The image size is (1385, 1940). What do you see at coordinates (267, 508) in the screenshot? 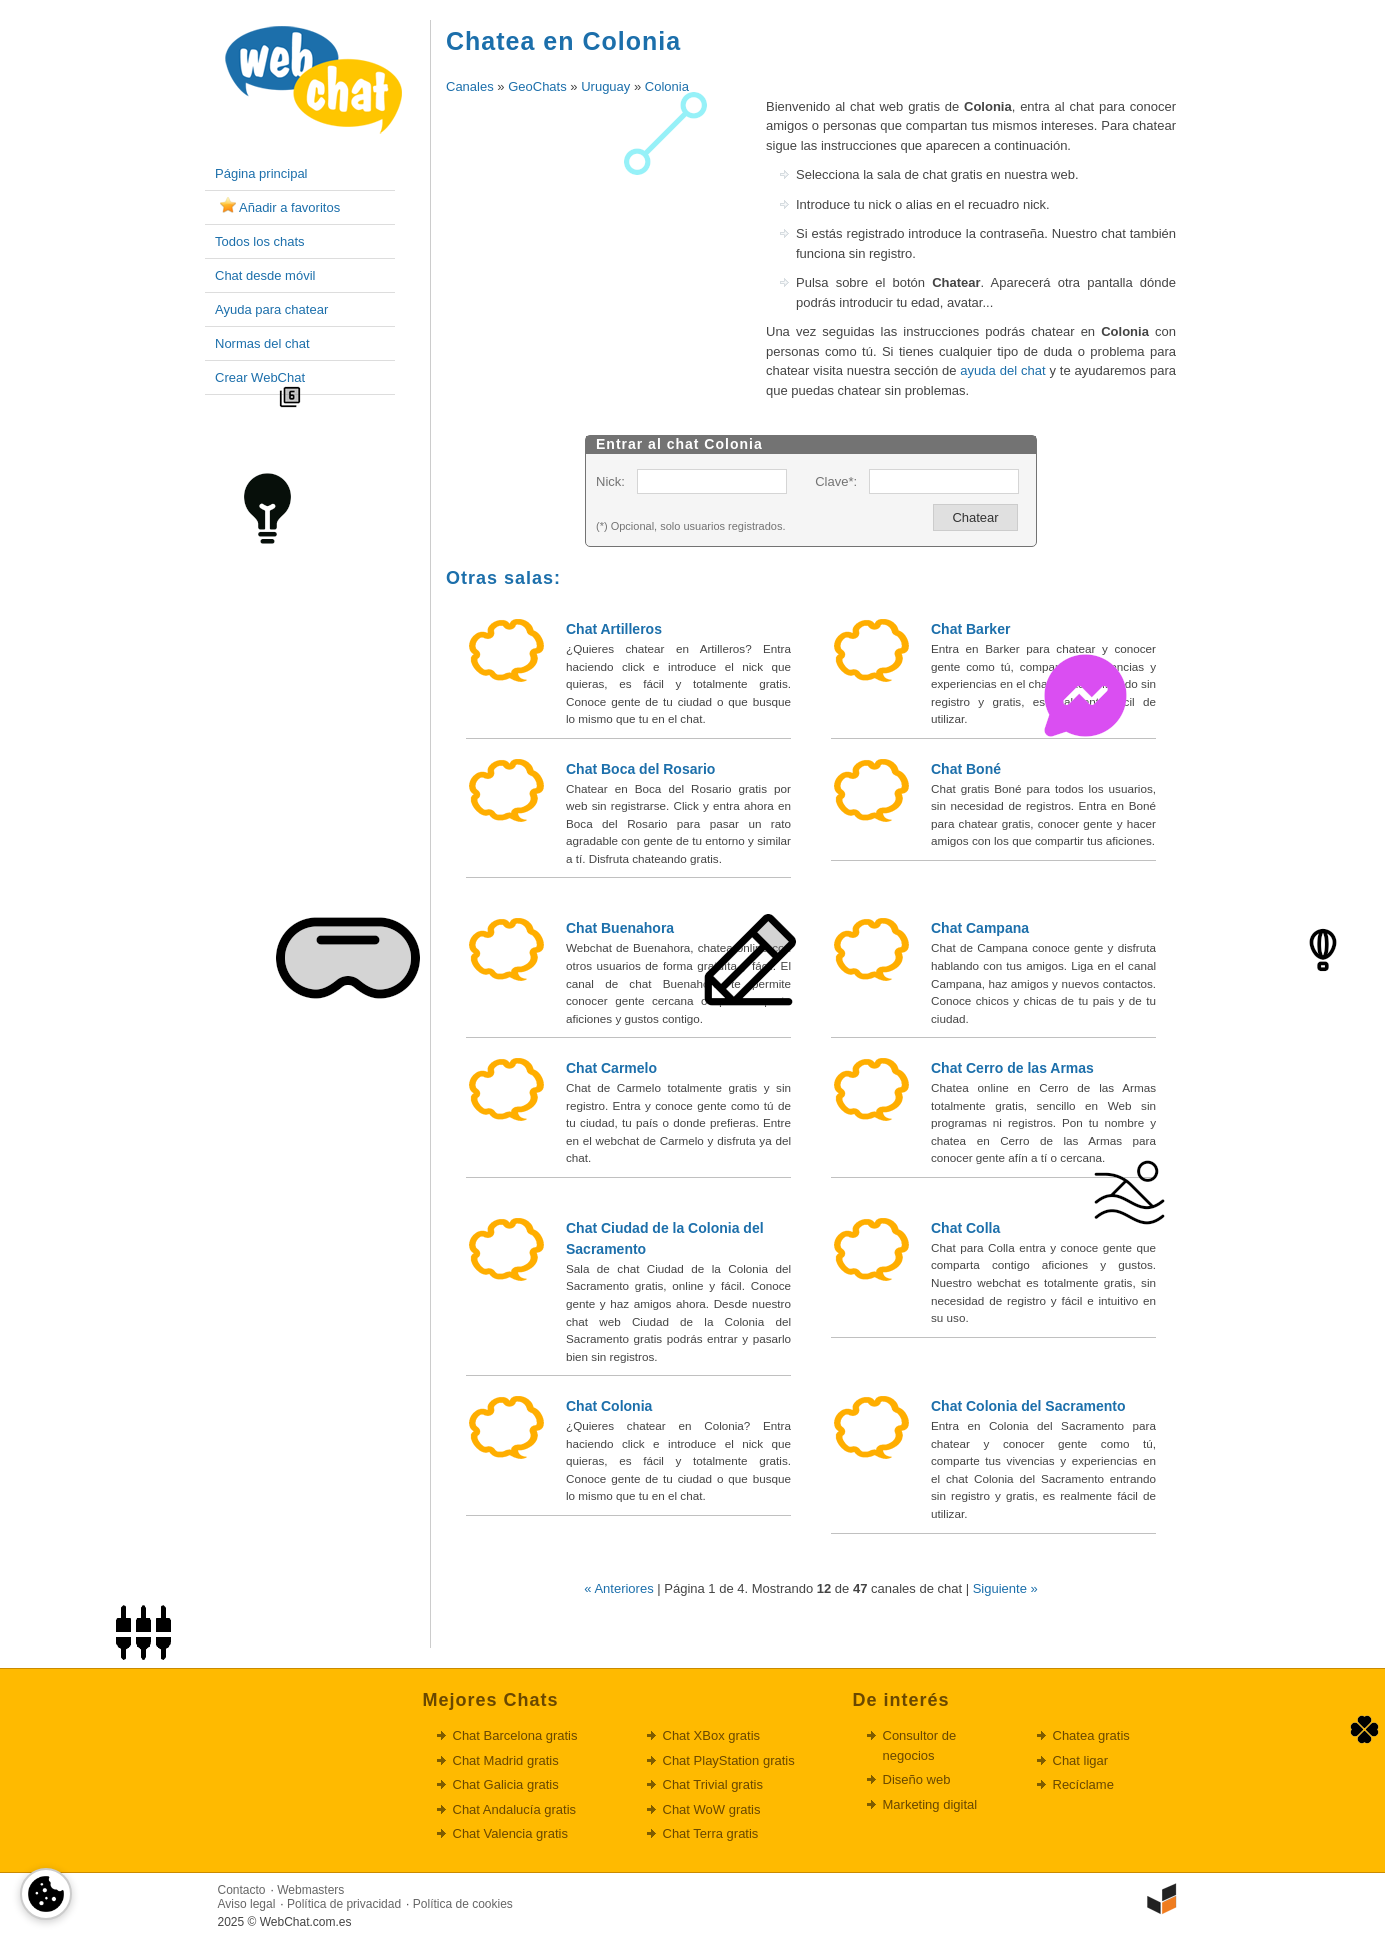
I see `view tips or suggestions` at bounding box center [267, 508].